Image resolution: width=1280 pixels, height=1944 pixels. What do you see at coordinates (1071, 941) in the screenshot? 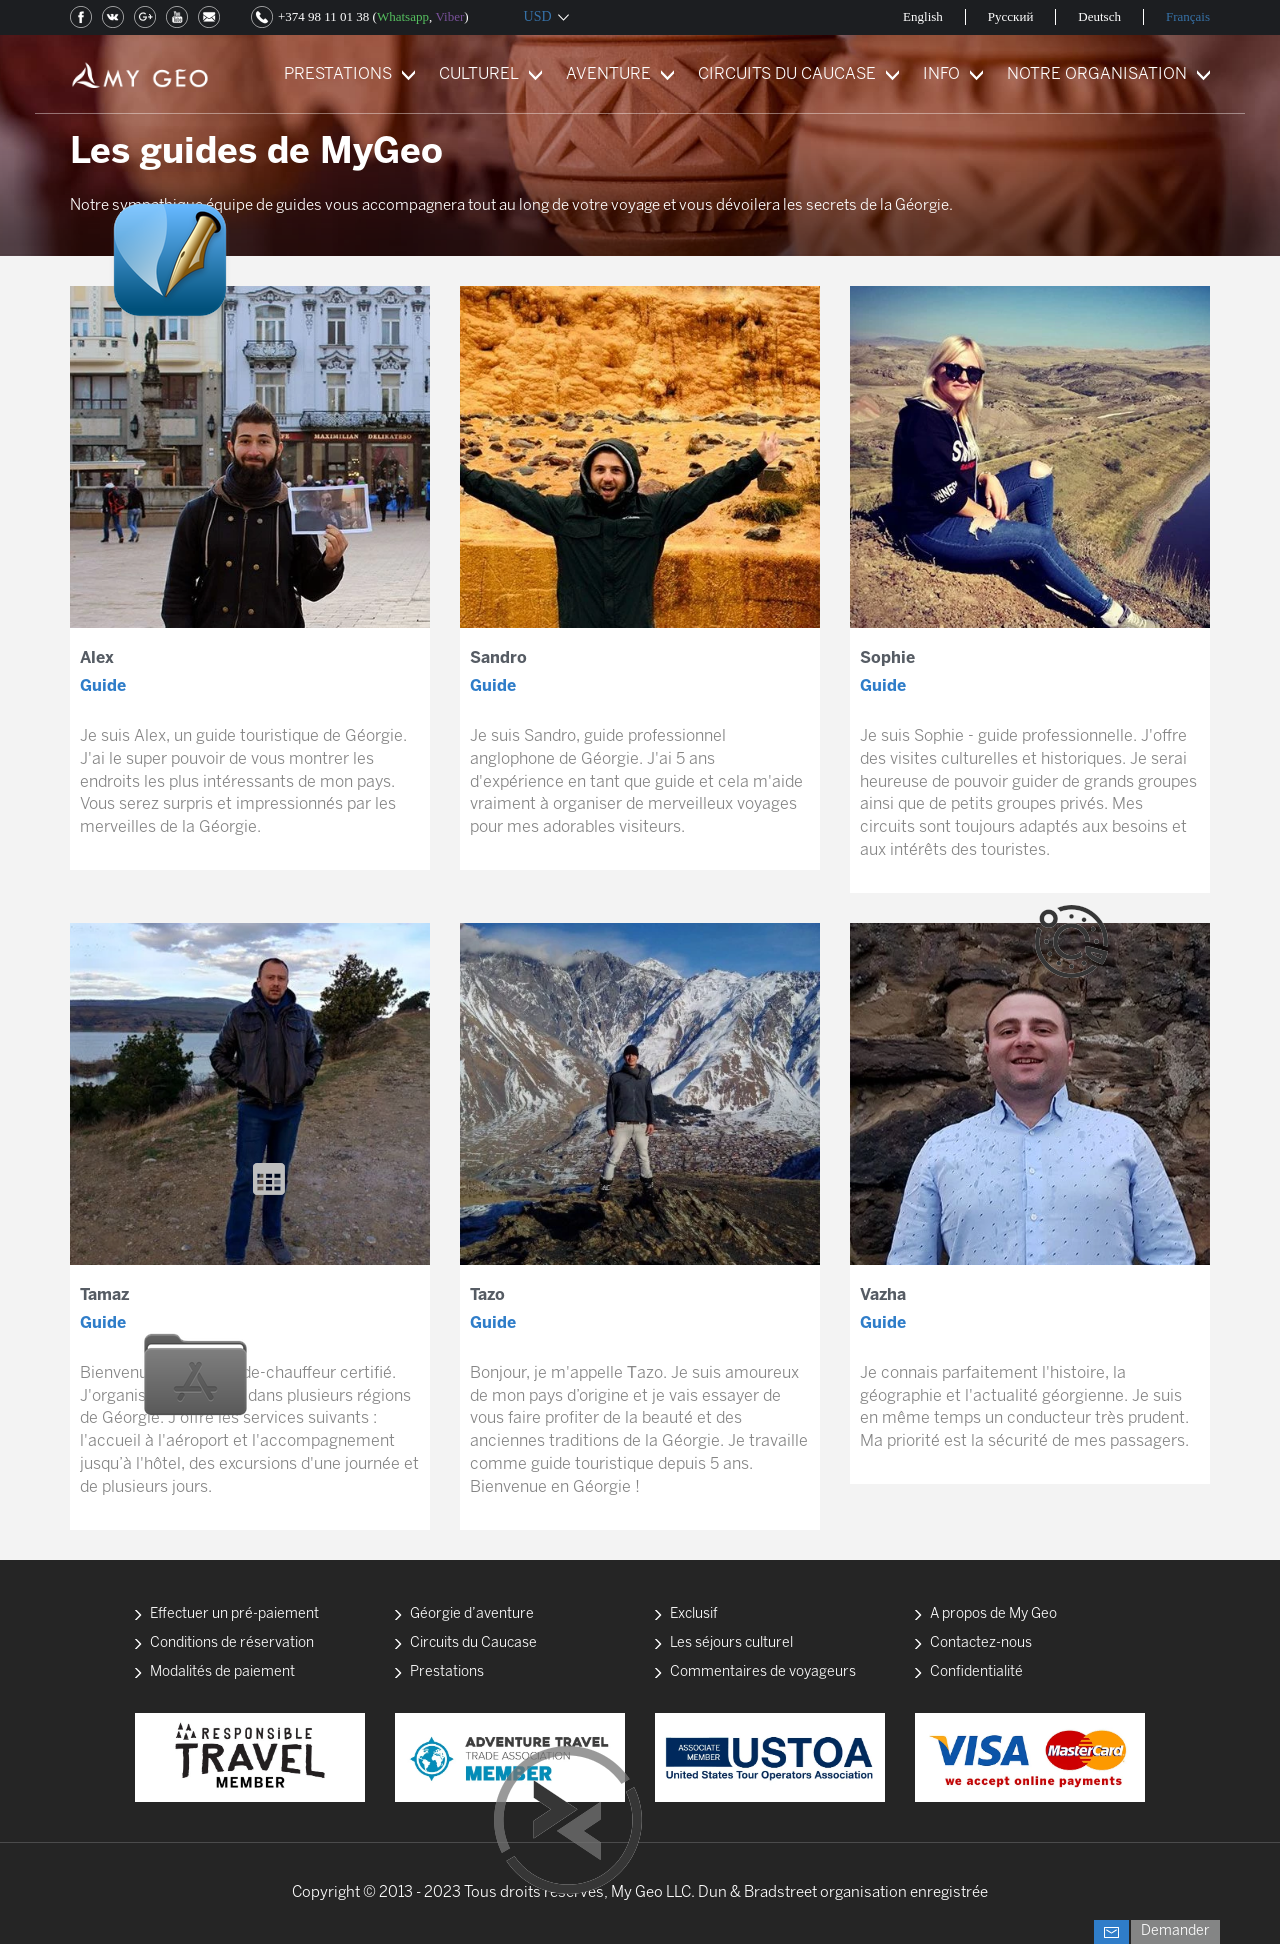
I see `open revolt chat application` at bounding box center [1071, 941].